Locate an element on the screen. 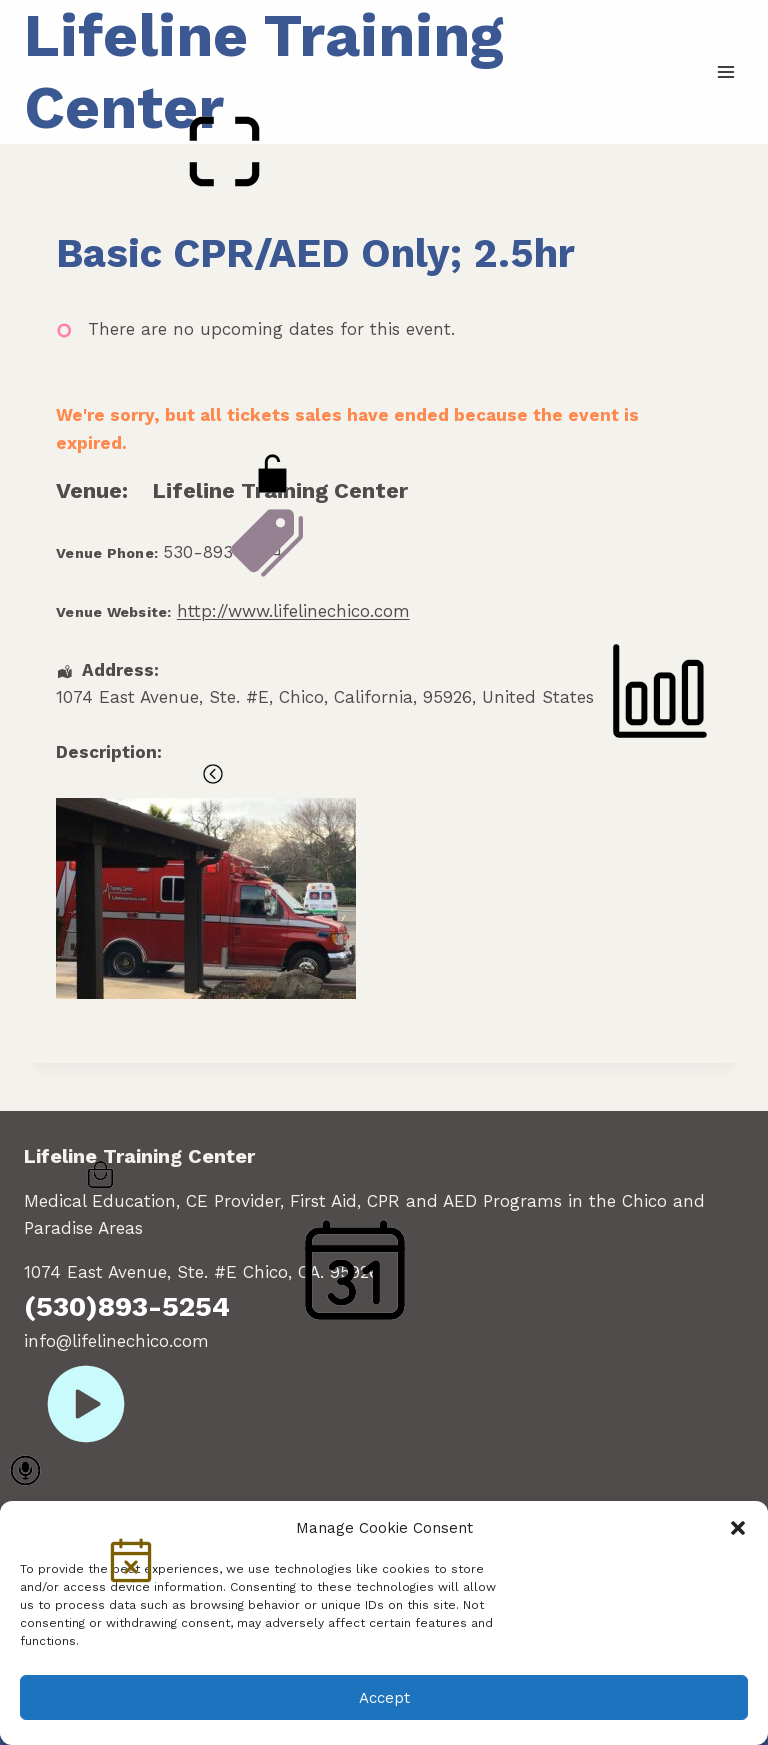 The width and height of the screenshot is (768, 1745). view analytics or statistics is located at coordinates (660, 691).